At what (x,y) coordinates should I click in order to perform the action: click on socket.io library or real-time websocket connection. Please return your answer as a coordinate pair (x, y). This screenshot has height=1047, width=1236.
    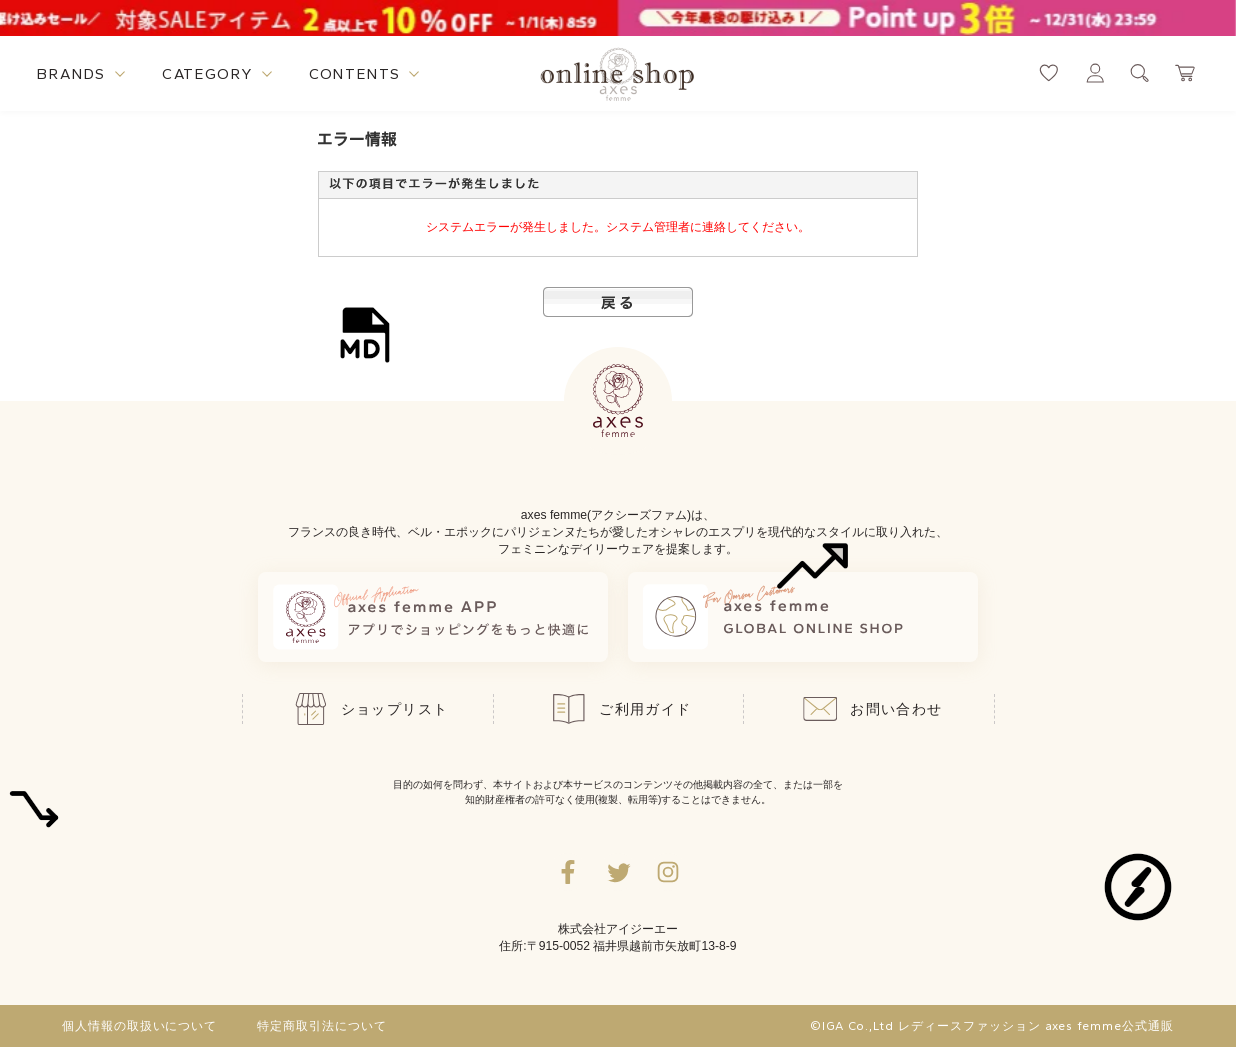
    Looking at the image, I should click on (1138, 887).